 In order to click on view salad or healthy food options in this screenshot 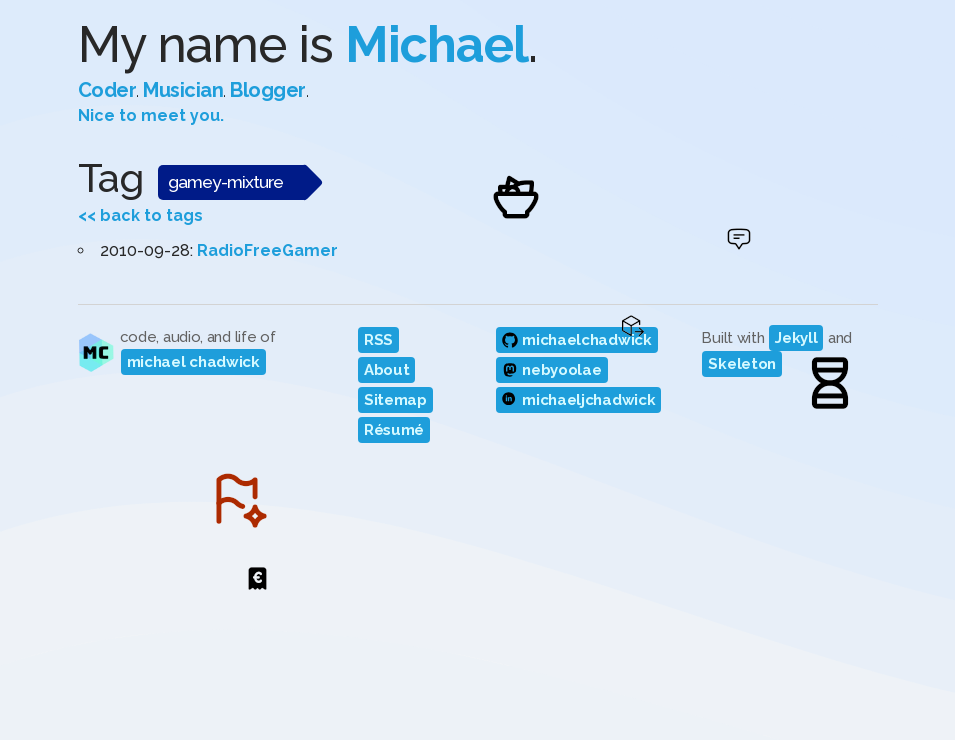, I will do `click(516, 196)`.